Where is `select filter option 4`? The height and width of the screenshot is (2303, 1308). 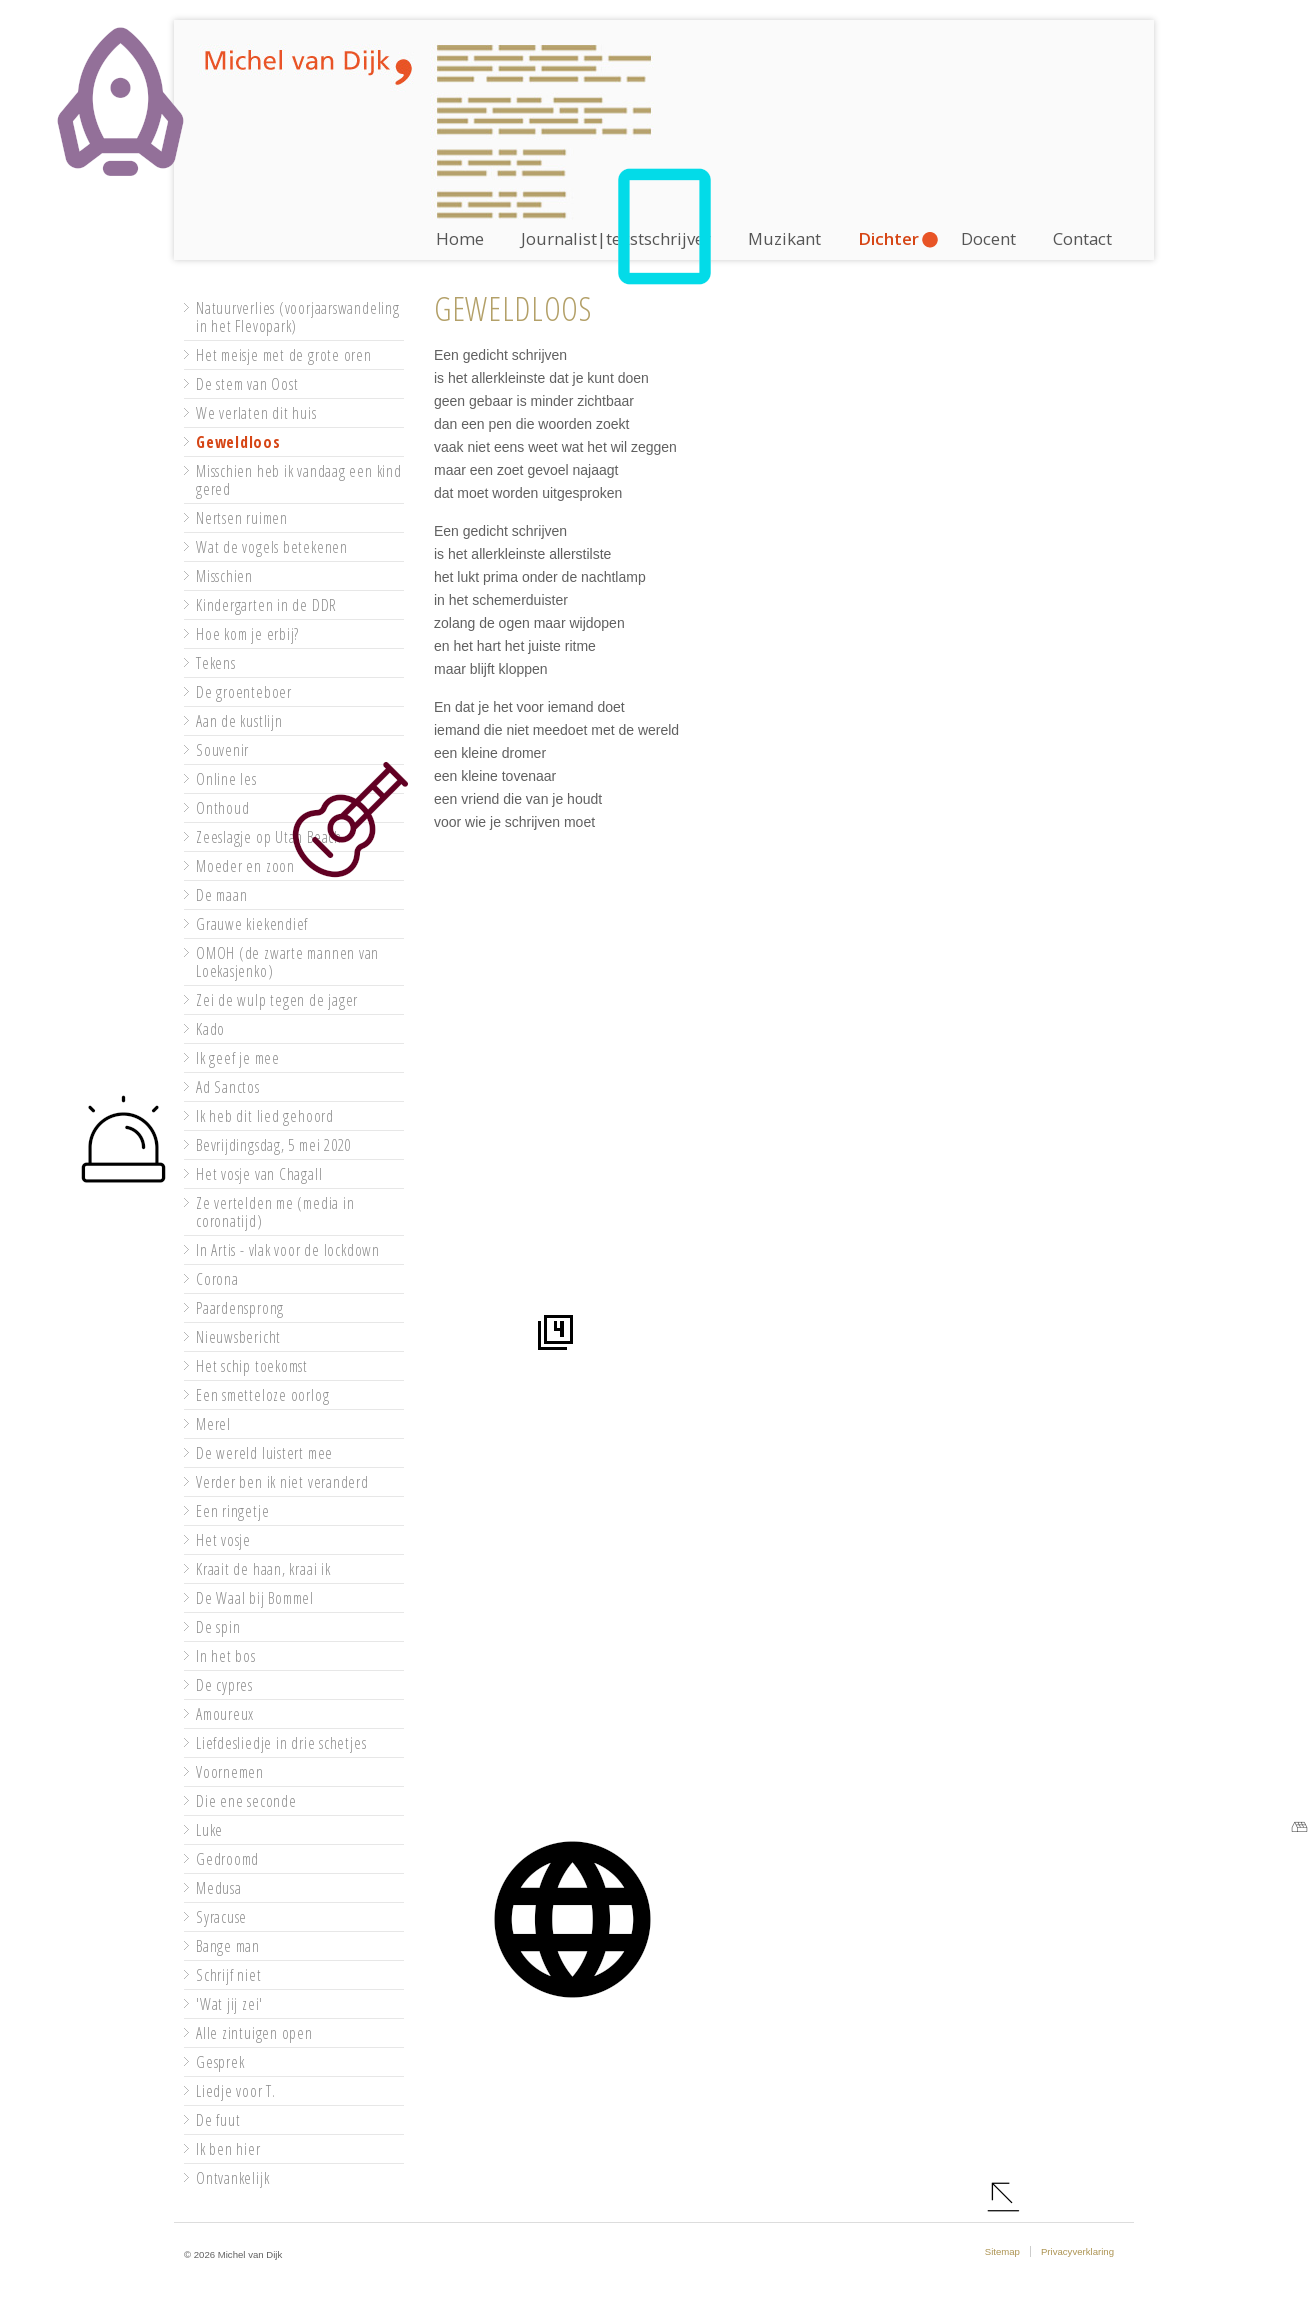 select filter option 4 is located at coordinates (555, 1332).